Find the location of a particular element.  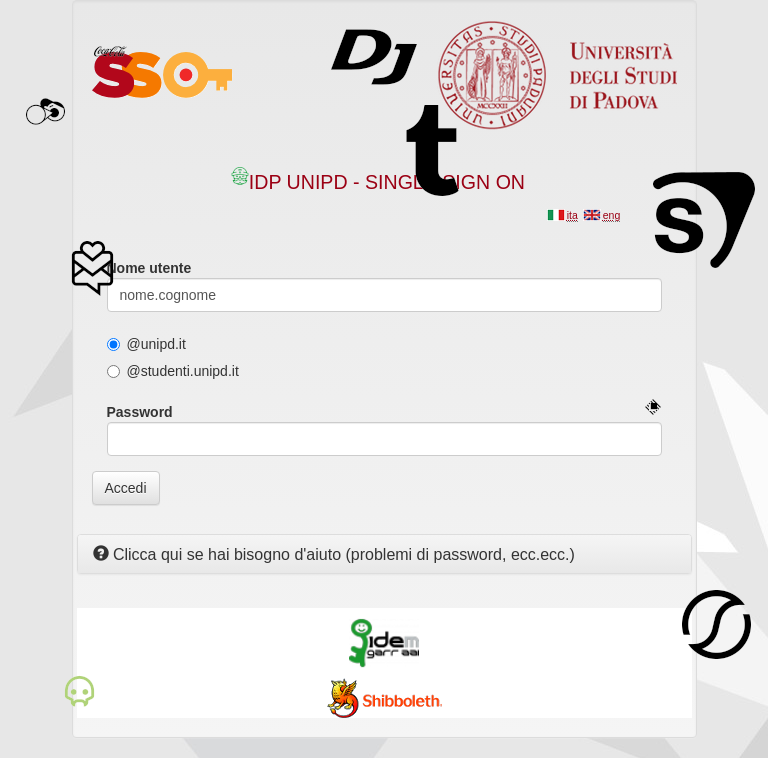

open Tumblr app is located at coordinates (432, 150).